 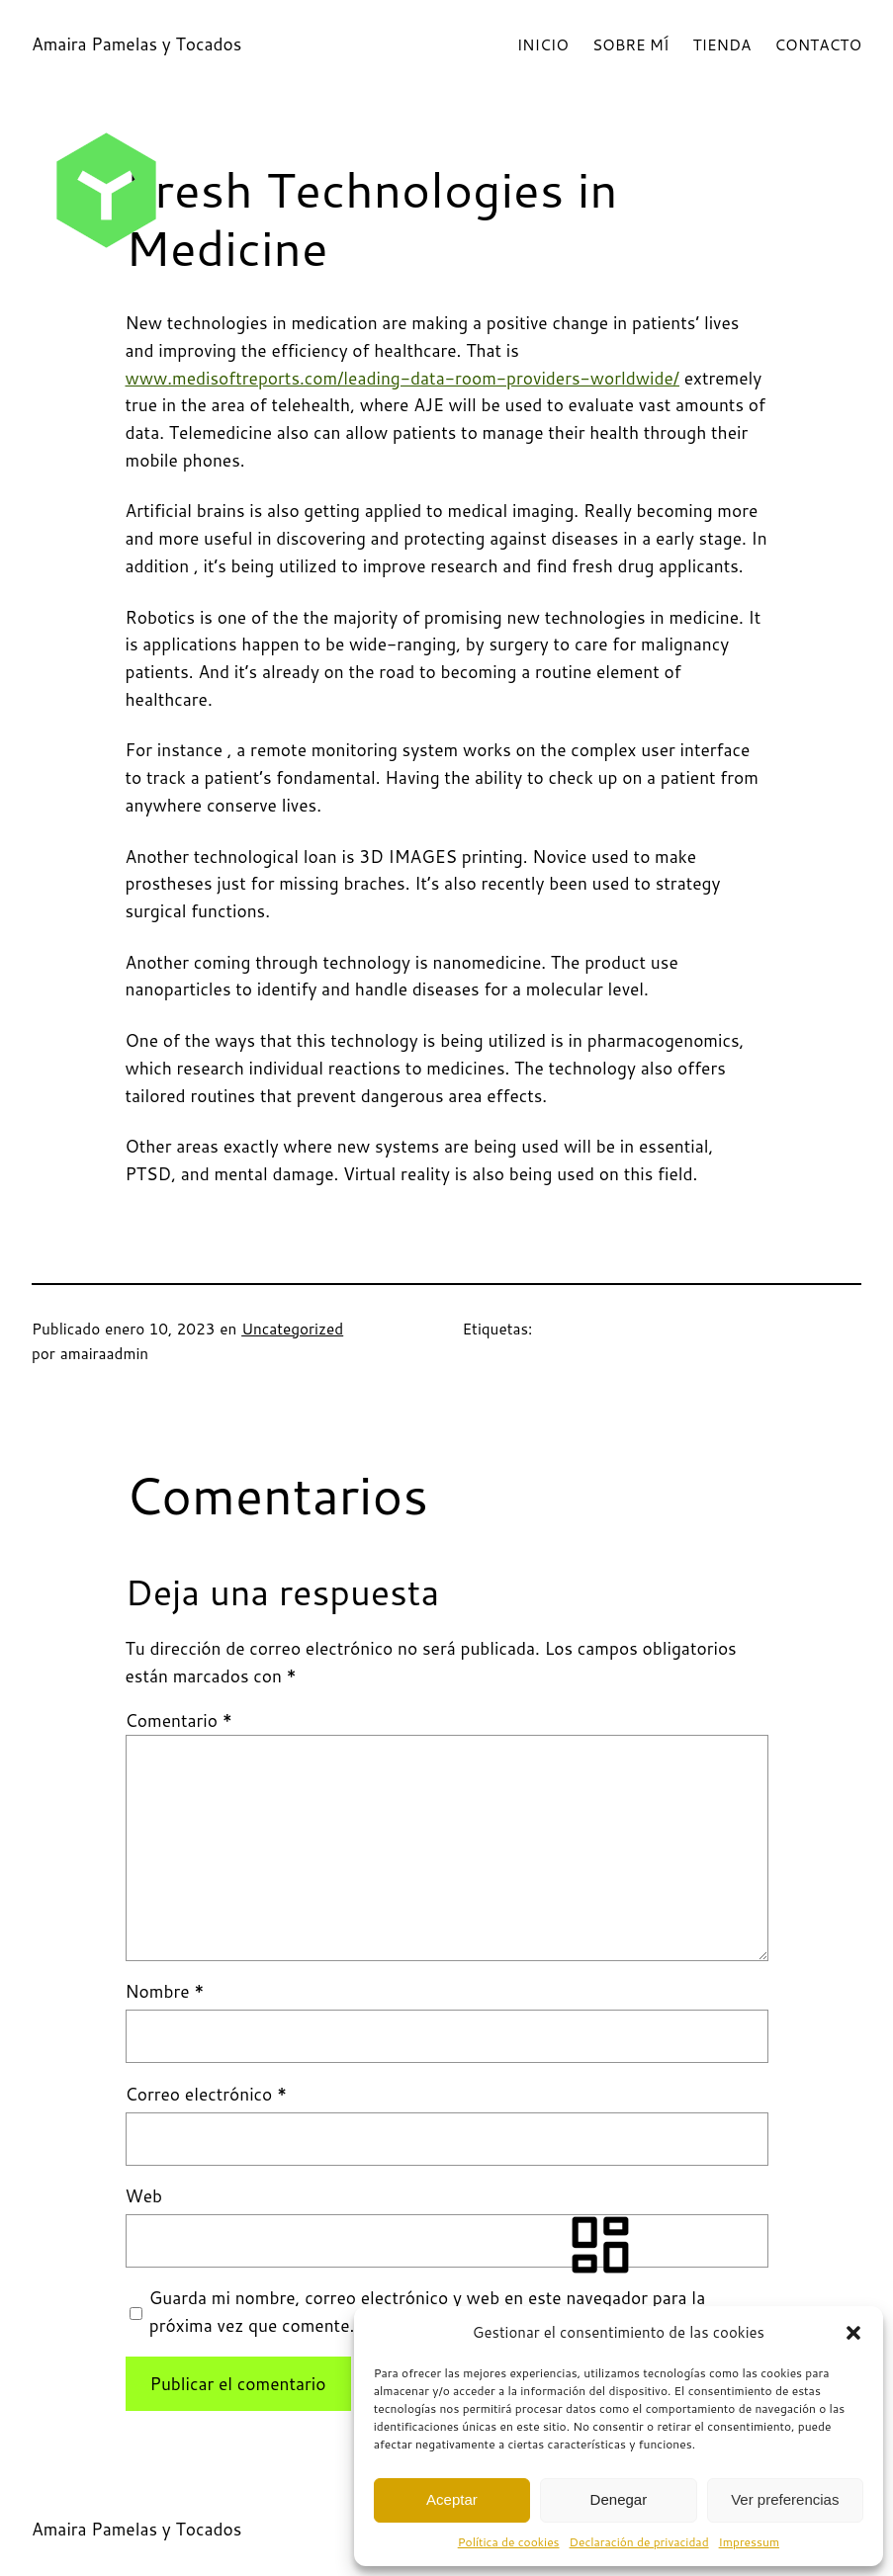 What do you see at coordinates (600, 2245) in the screenshot?
I see `access the dashboard` at bounding box center [600, 2245].